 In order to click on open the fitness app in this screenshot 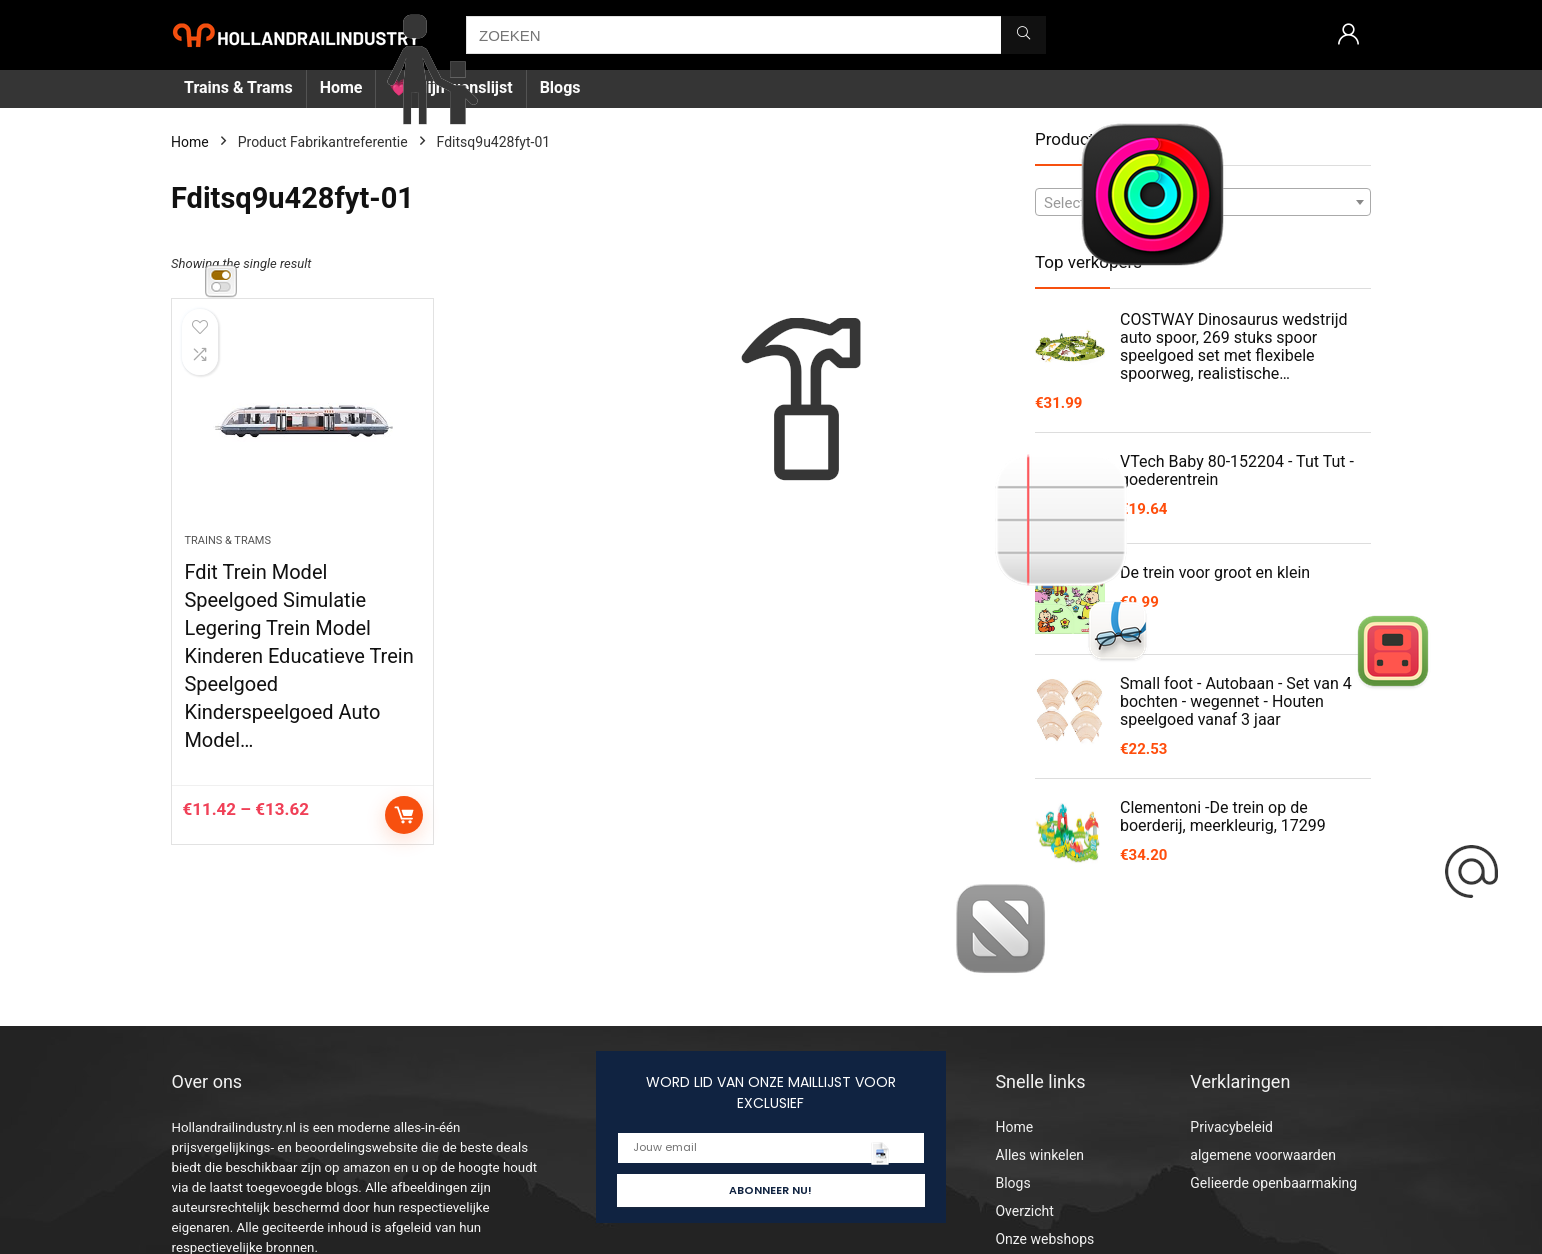, I will do `click(1152, 194)`.